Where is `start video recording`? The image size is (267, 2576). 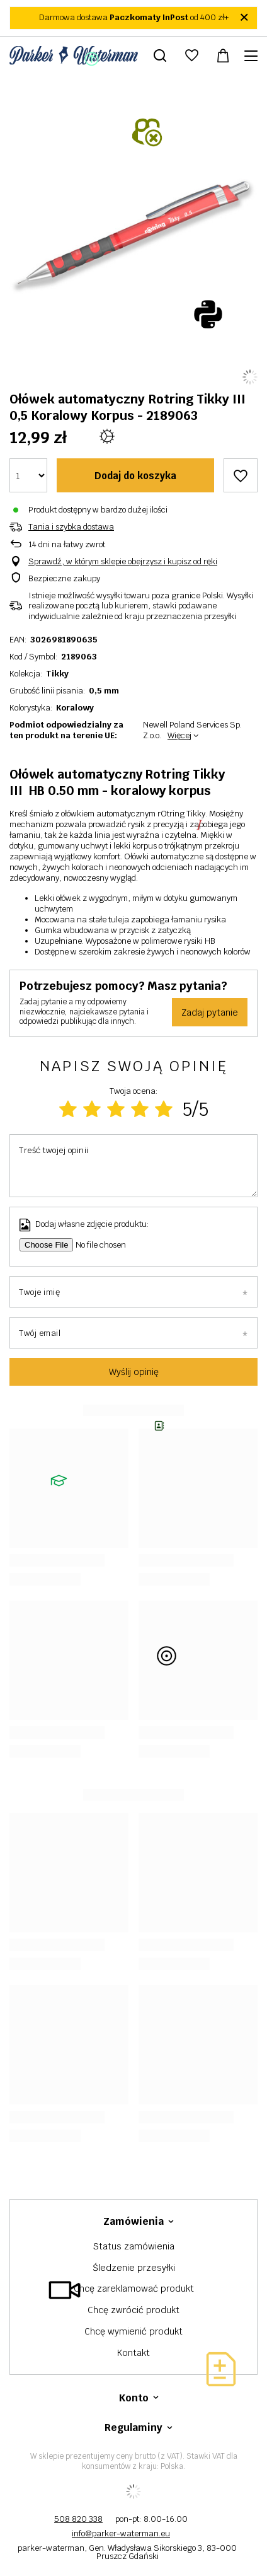 start video recording is located at coordinates (64, 2290).